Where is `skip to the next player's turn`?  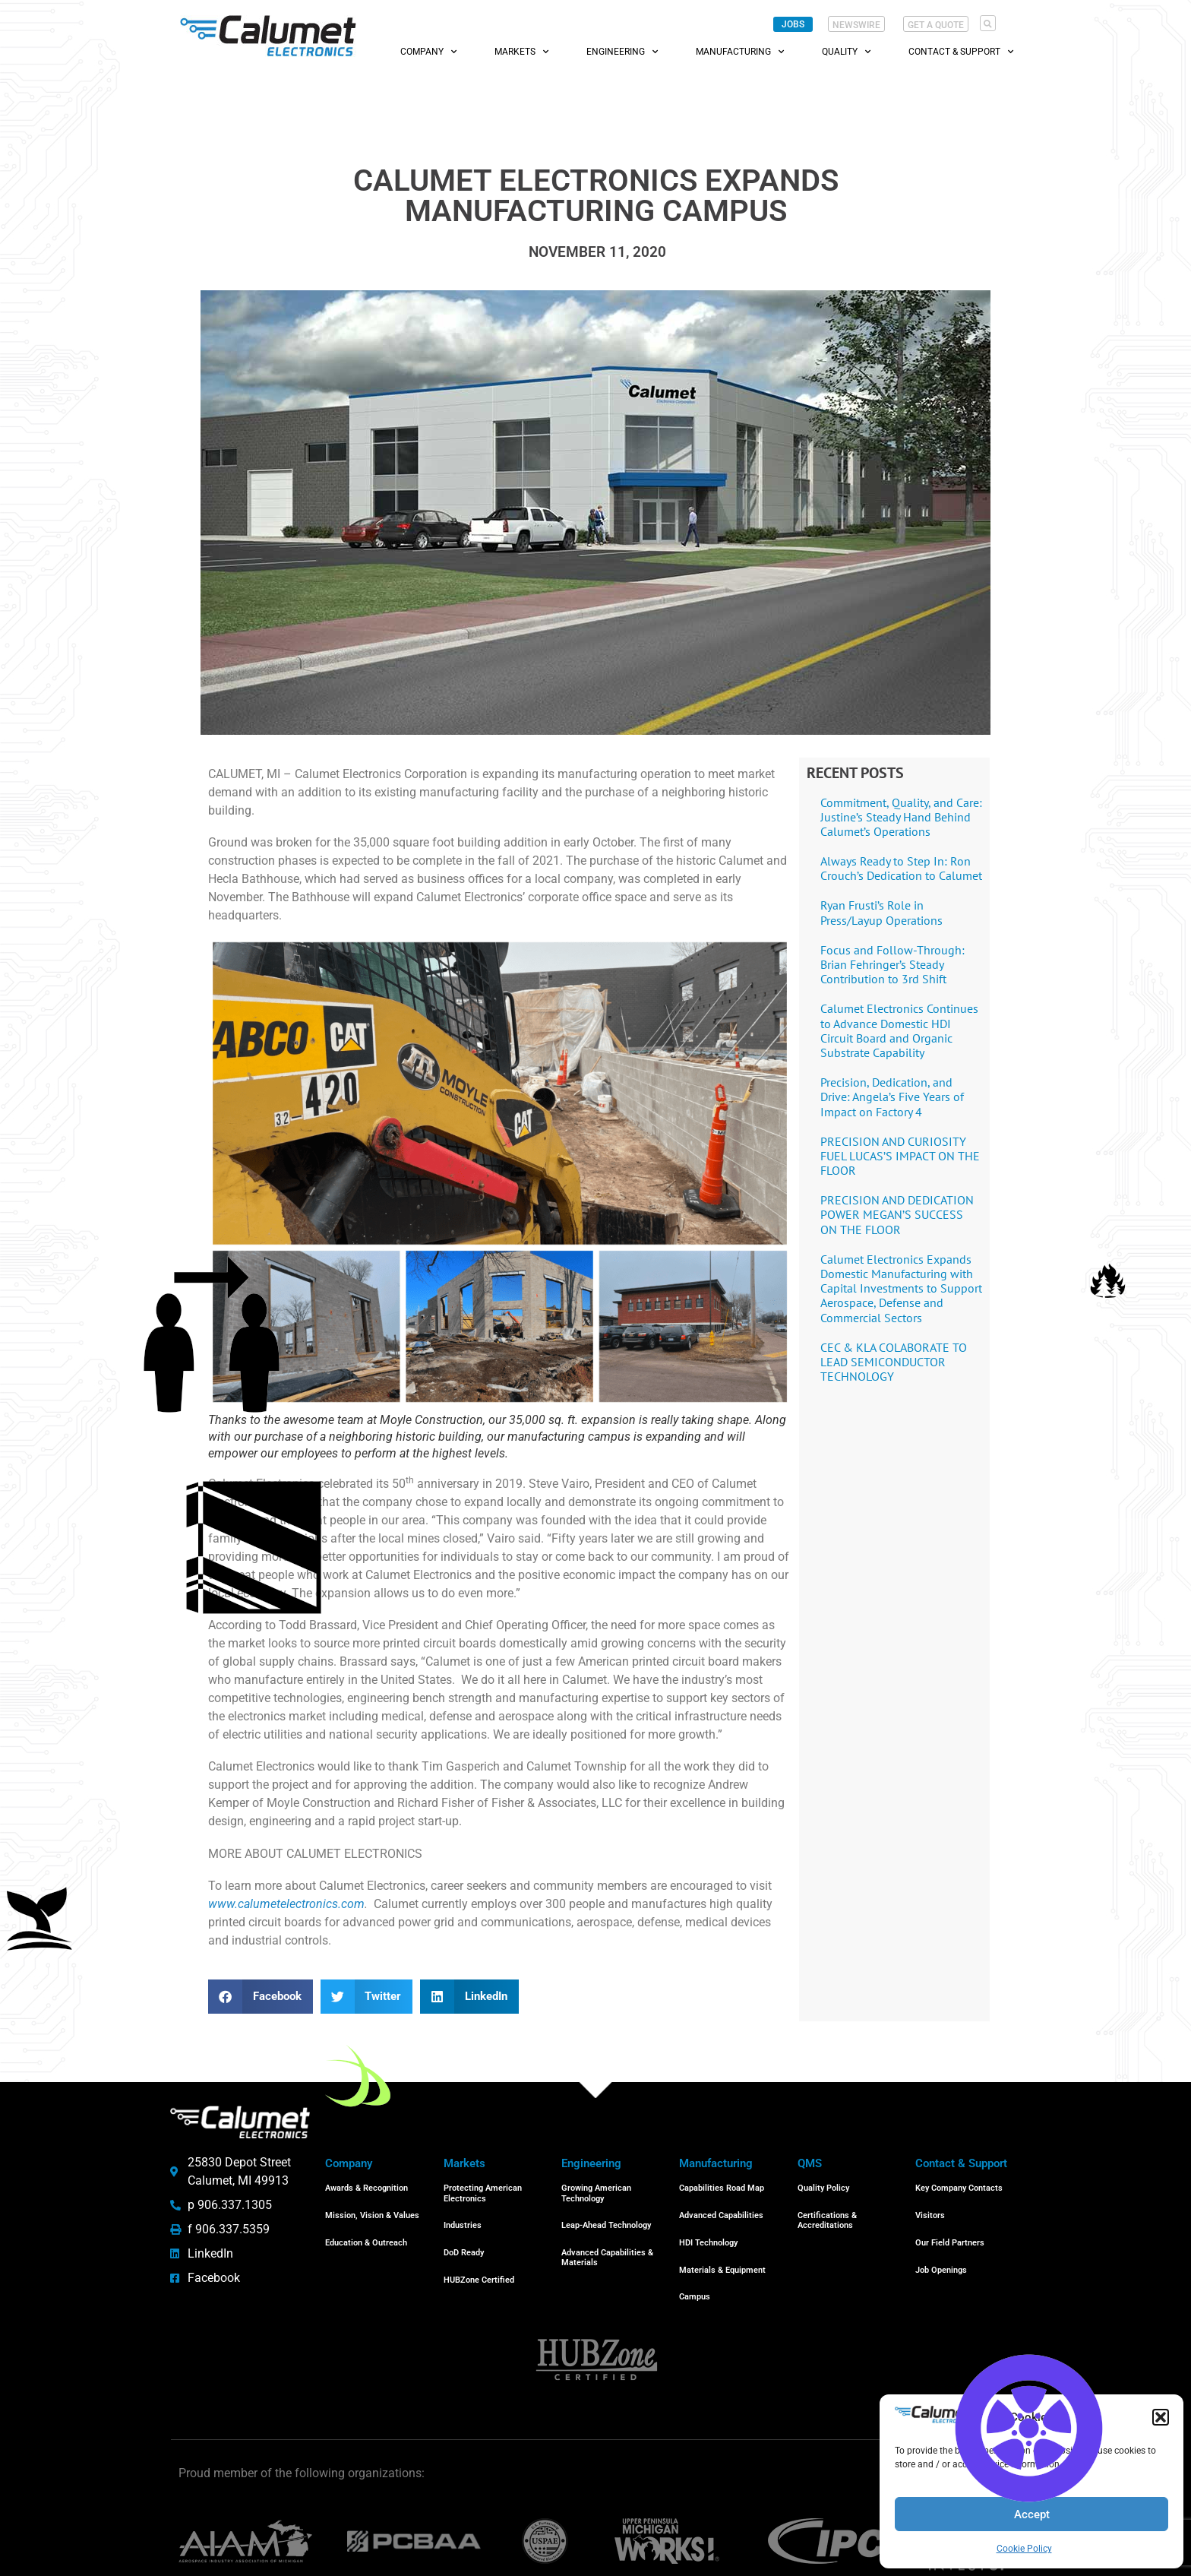 skip to the next player's turn is located at coordinates (211, 1336).